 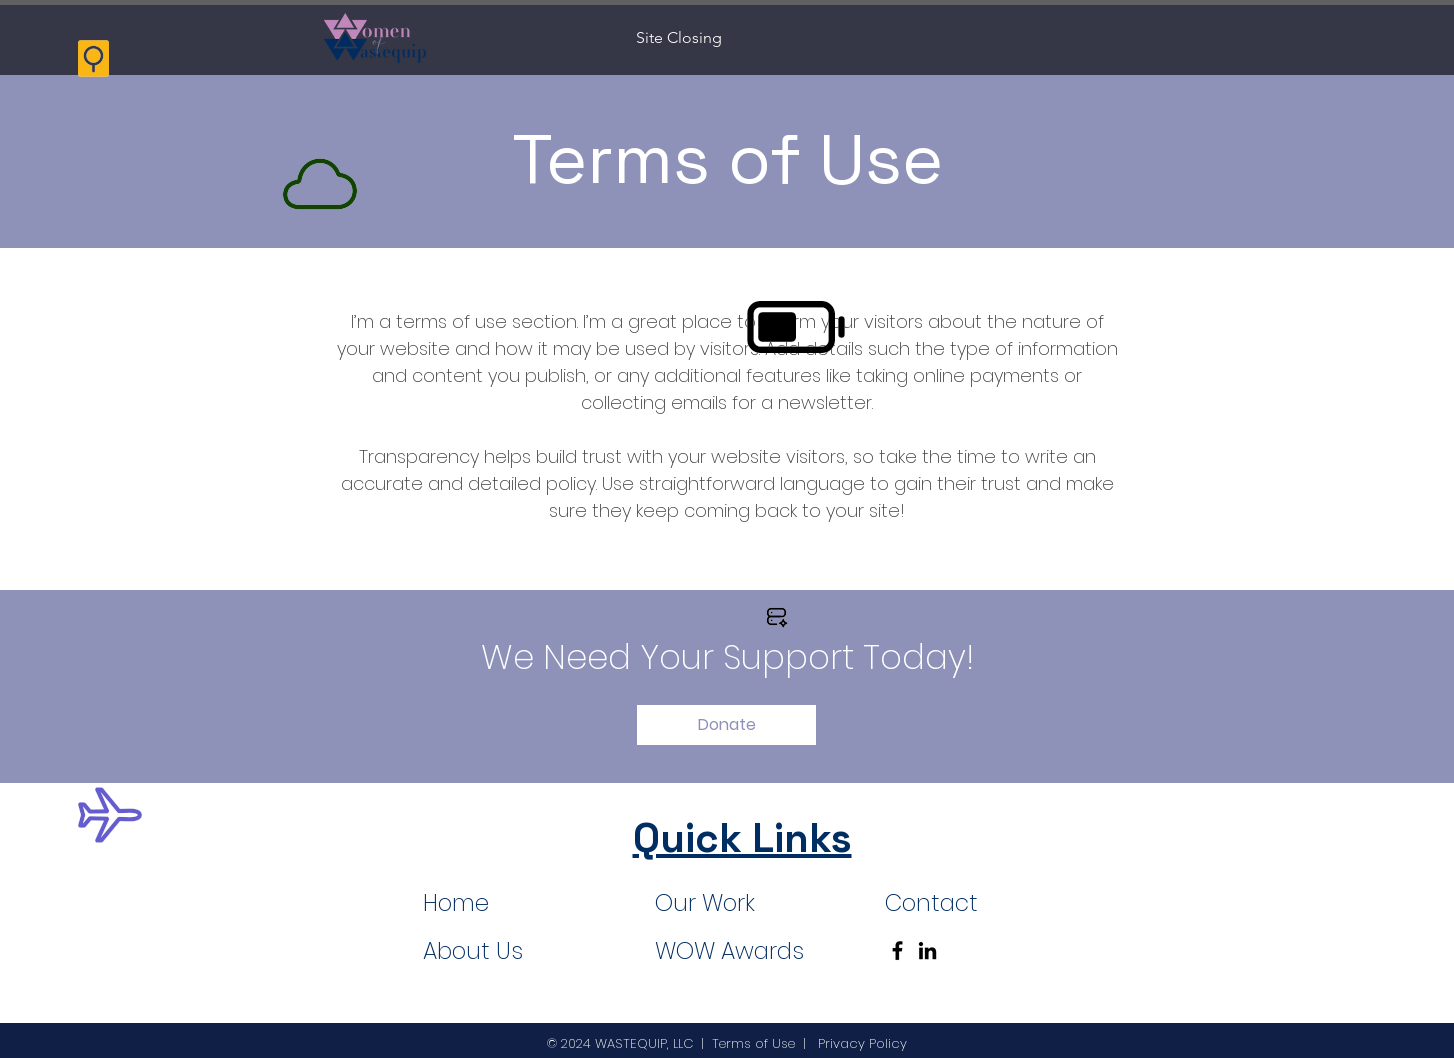 What do you see at coordinates (320, 184) in the screenshot?
I see `indicates cloudy weather conditions` at bounding box center [320, 184].